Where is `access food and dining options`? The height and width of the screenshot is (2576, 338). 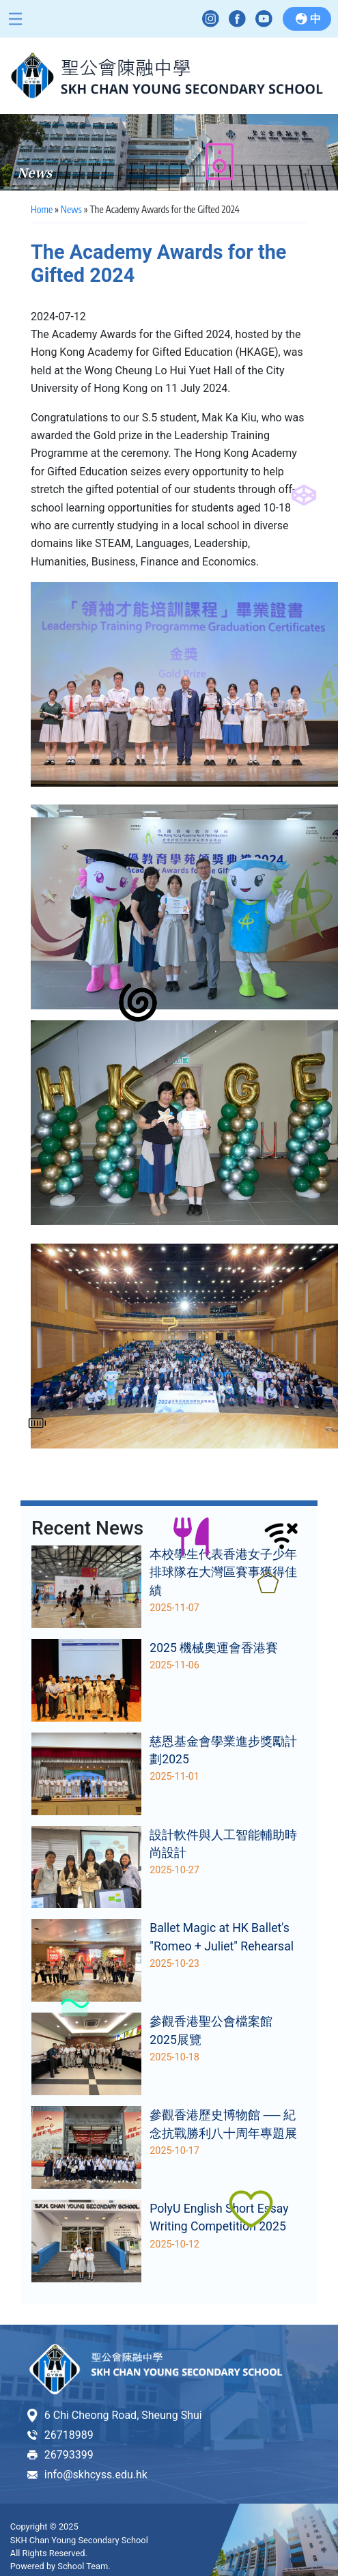
access food and dining options is located at coordinates (192, 1536).